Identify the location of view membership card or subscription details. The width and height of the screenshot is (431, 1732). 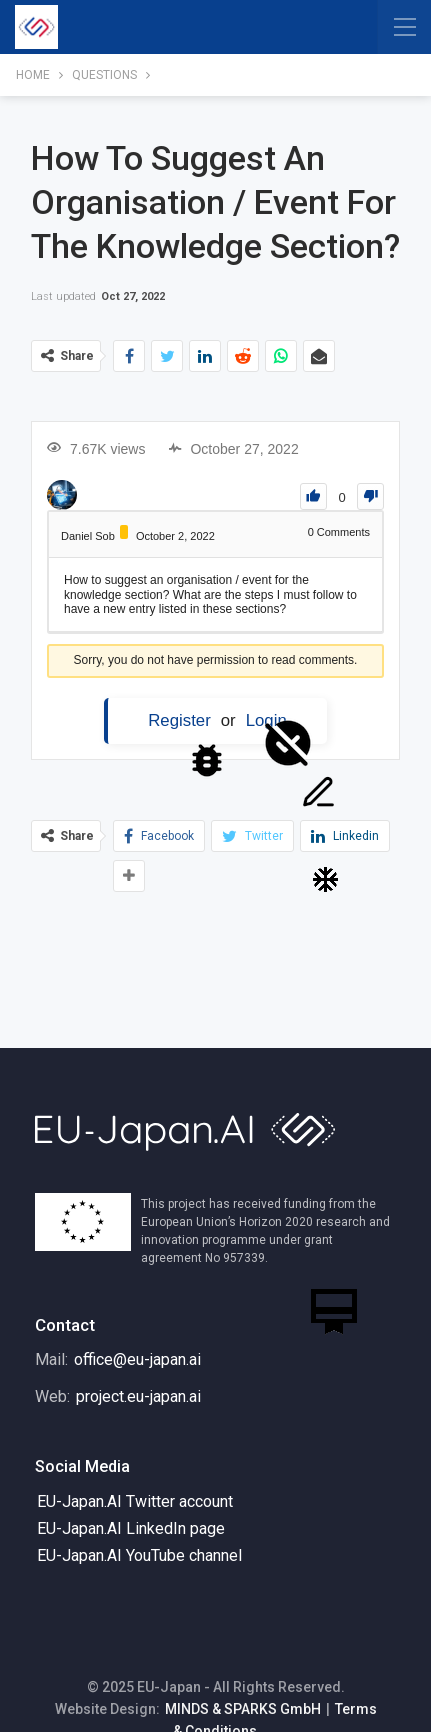
(334, 1312).